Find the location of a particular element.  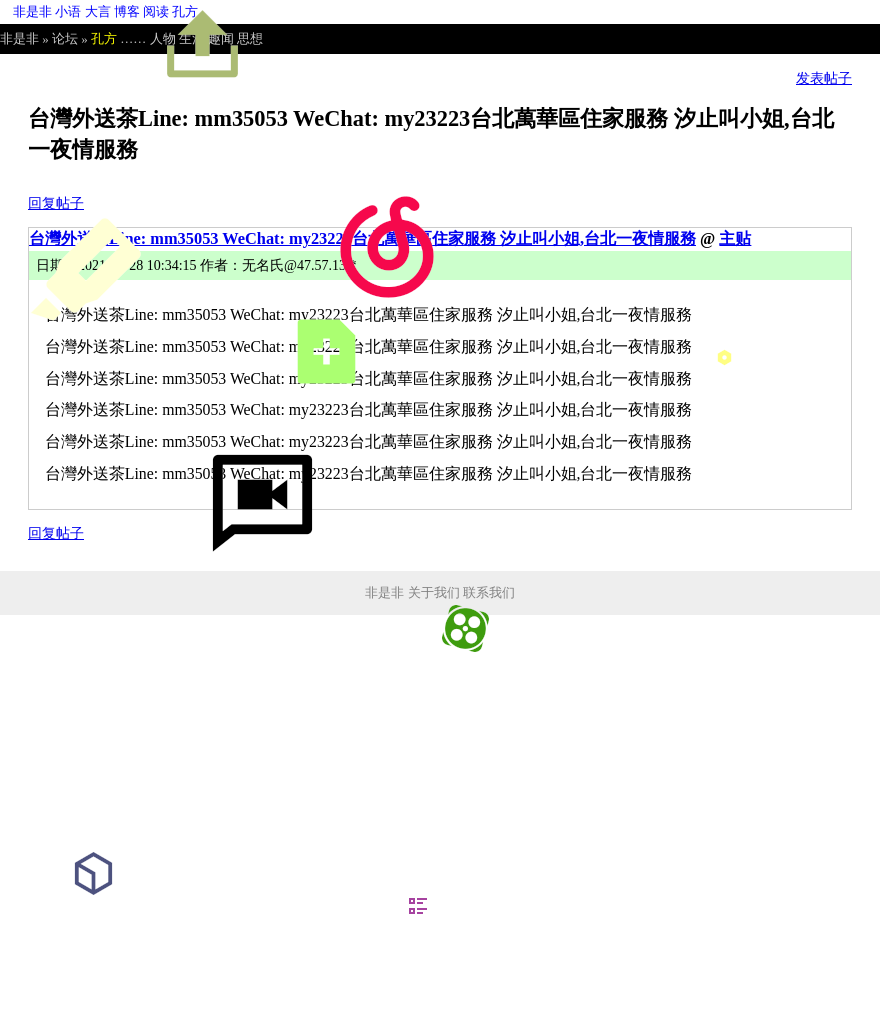

upload a file or document is located at coordinates (202, 45).